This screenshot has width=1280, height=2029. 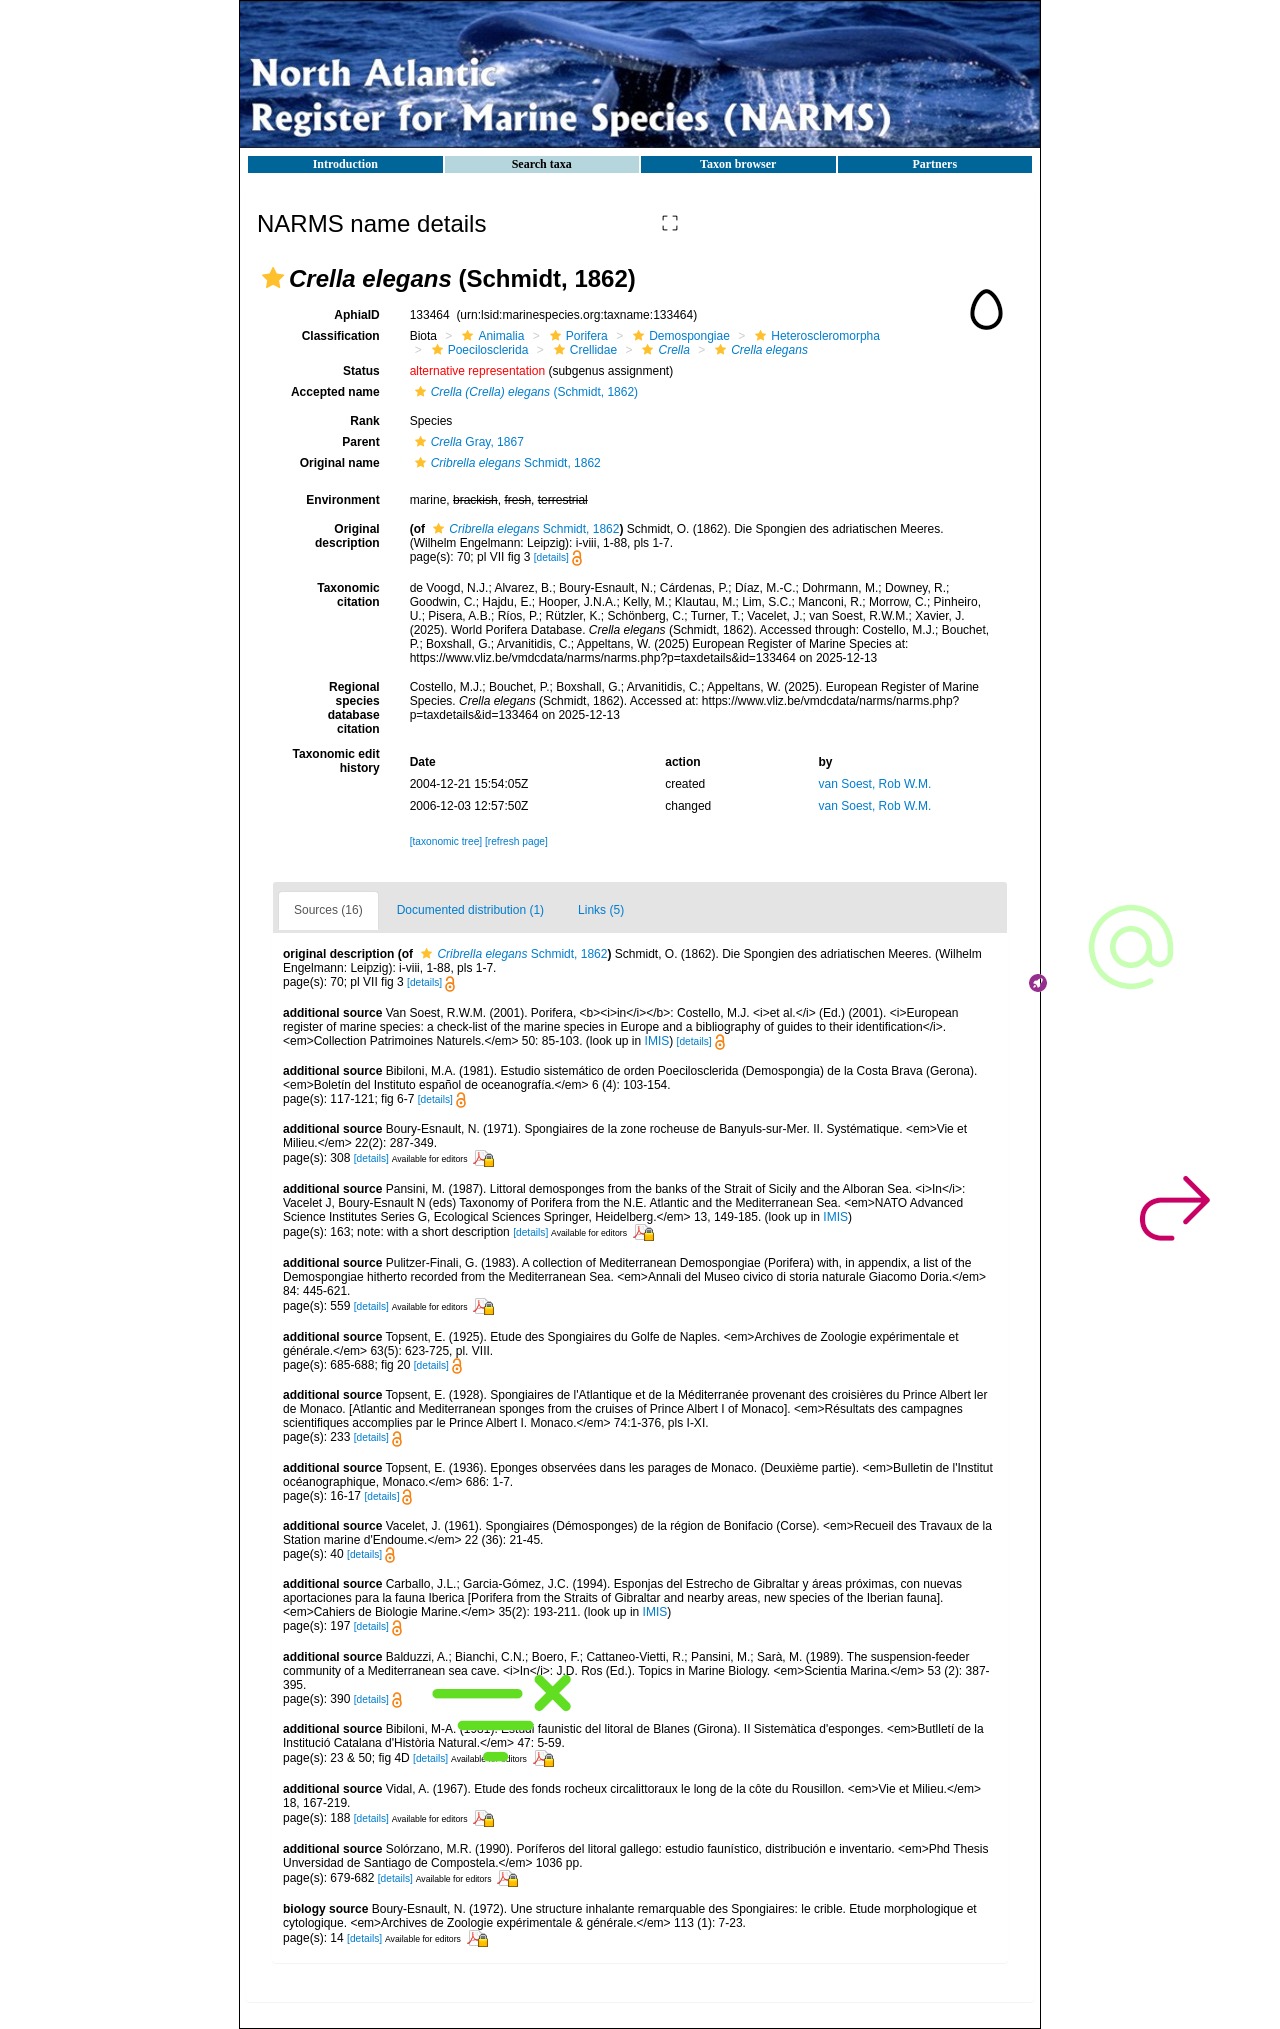 I want to click on enter full screen mode, so click(x=670, y=223).